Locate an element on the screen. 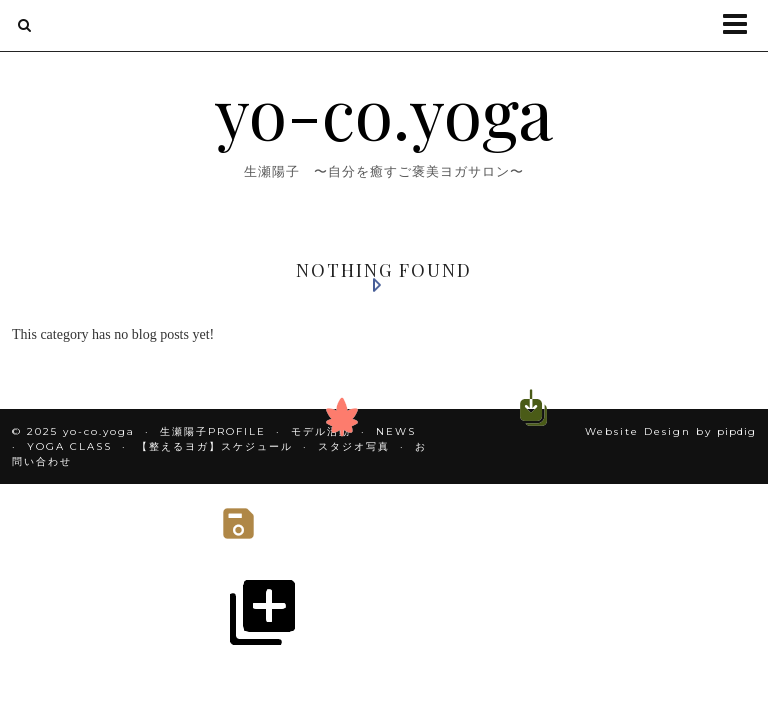 Image resolution: width=768 pixels, height=720 pixels. download multiple files is located at coordinates (533, 407).